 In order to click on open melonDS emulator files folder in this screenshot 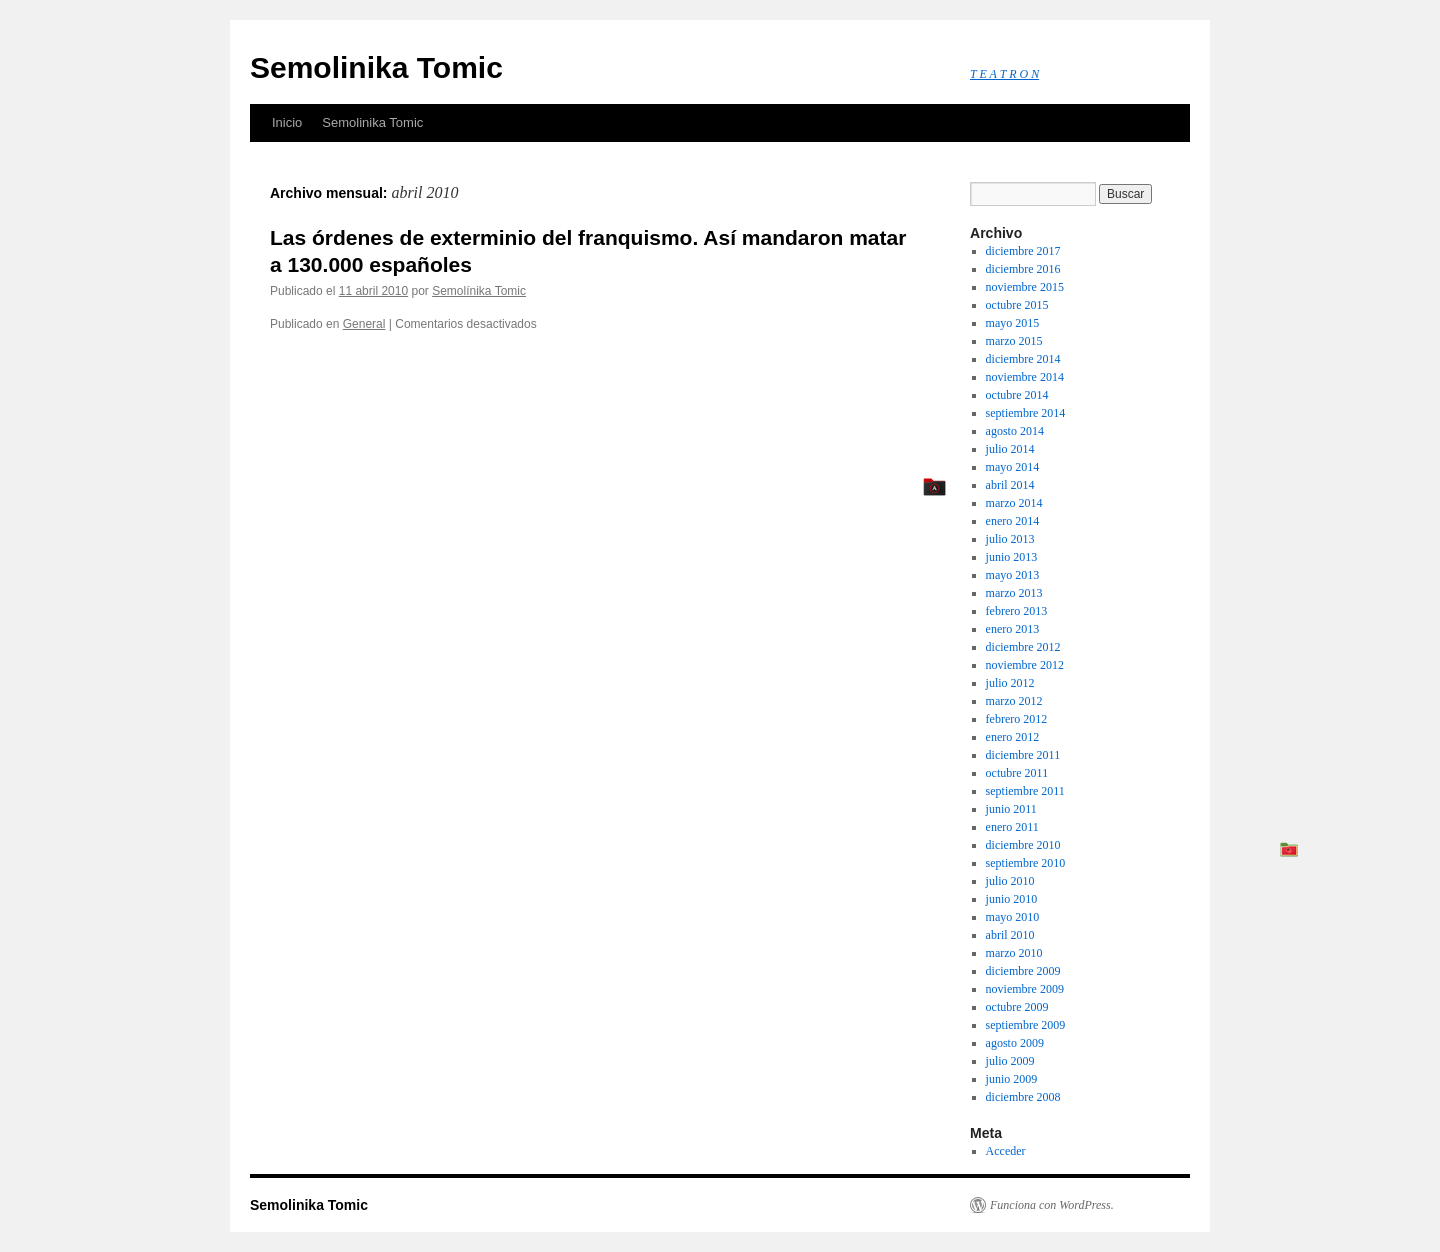, I will do `click(1289, 850)`.